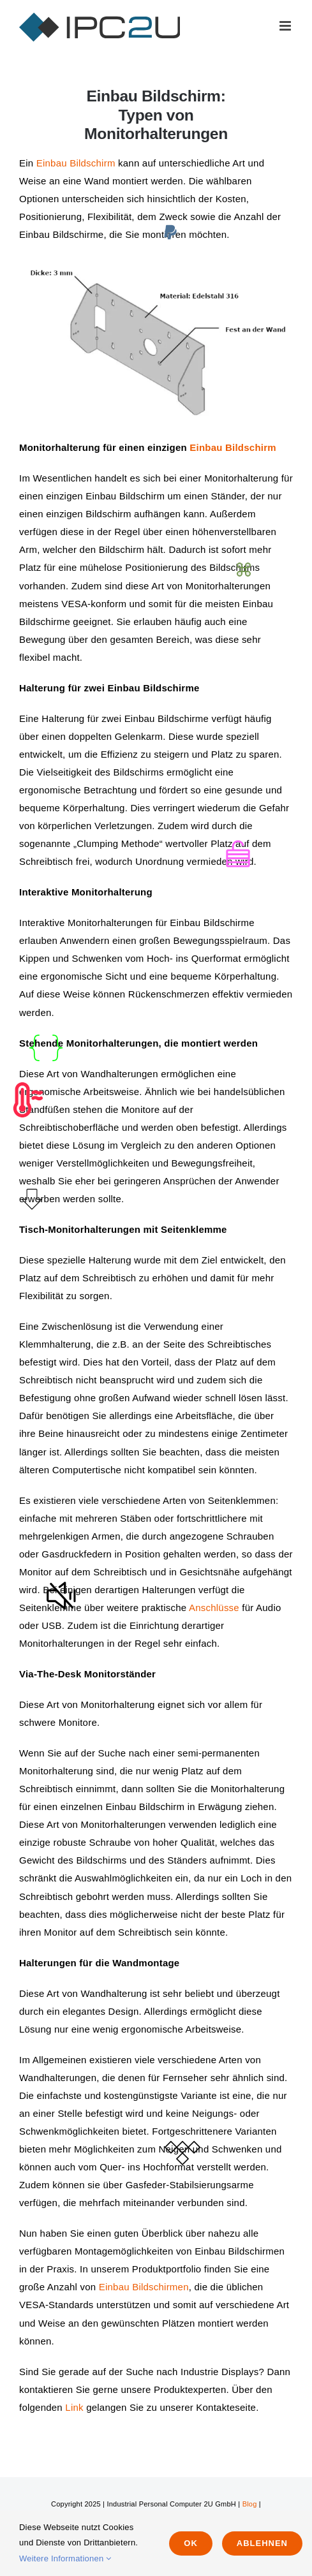 This screenshot has height=2576, width=312. I want to click on indicates high temperature or heat warning, so click(25, 1100).